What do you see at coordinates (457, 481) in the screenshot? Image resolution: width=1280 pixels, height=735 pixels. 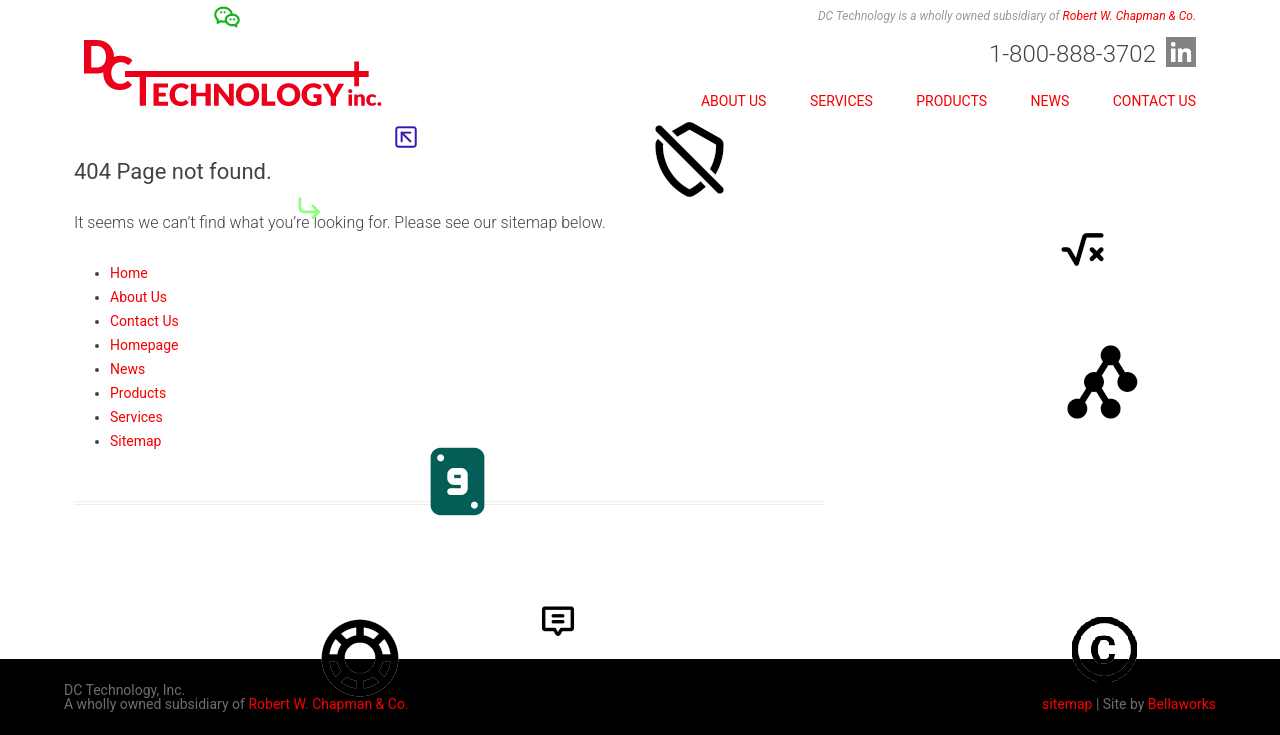 I see `play the 9 card in a card game` at bounding box center [457, 481].